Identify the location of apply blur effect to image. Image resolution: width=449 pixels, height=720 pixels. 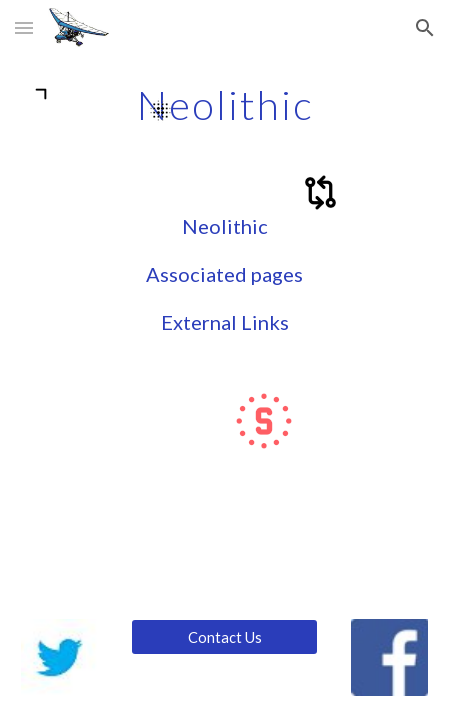
(160, 110).